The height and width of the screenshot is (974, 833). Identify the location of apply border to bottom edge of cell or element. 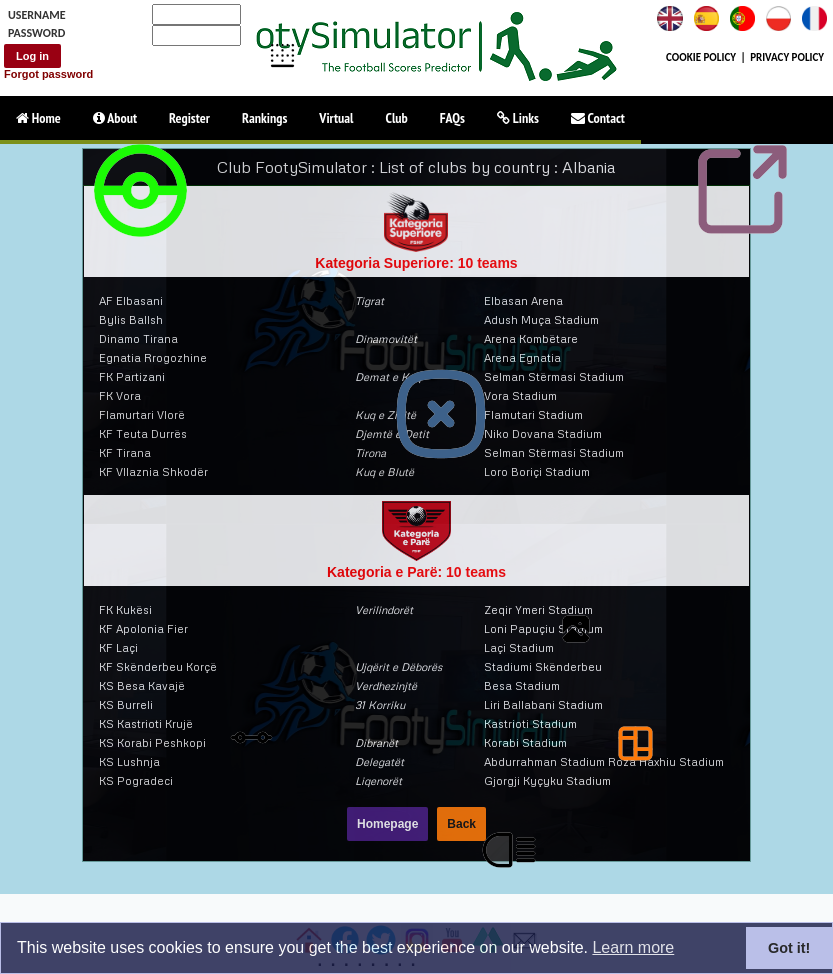
(282, 55).